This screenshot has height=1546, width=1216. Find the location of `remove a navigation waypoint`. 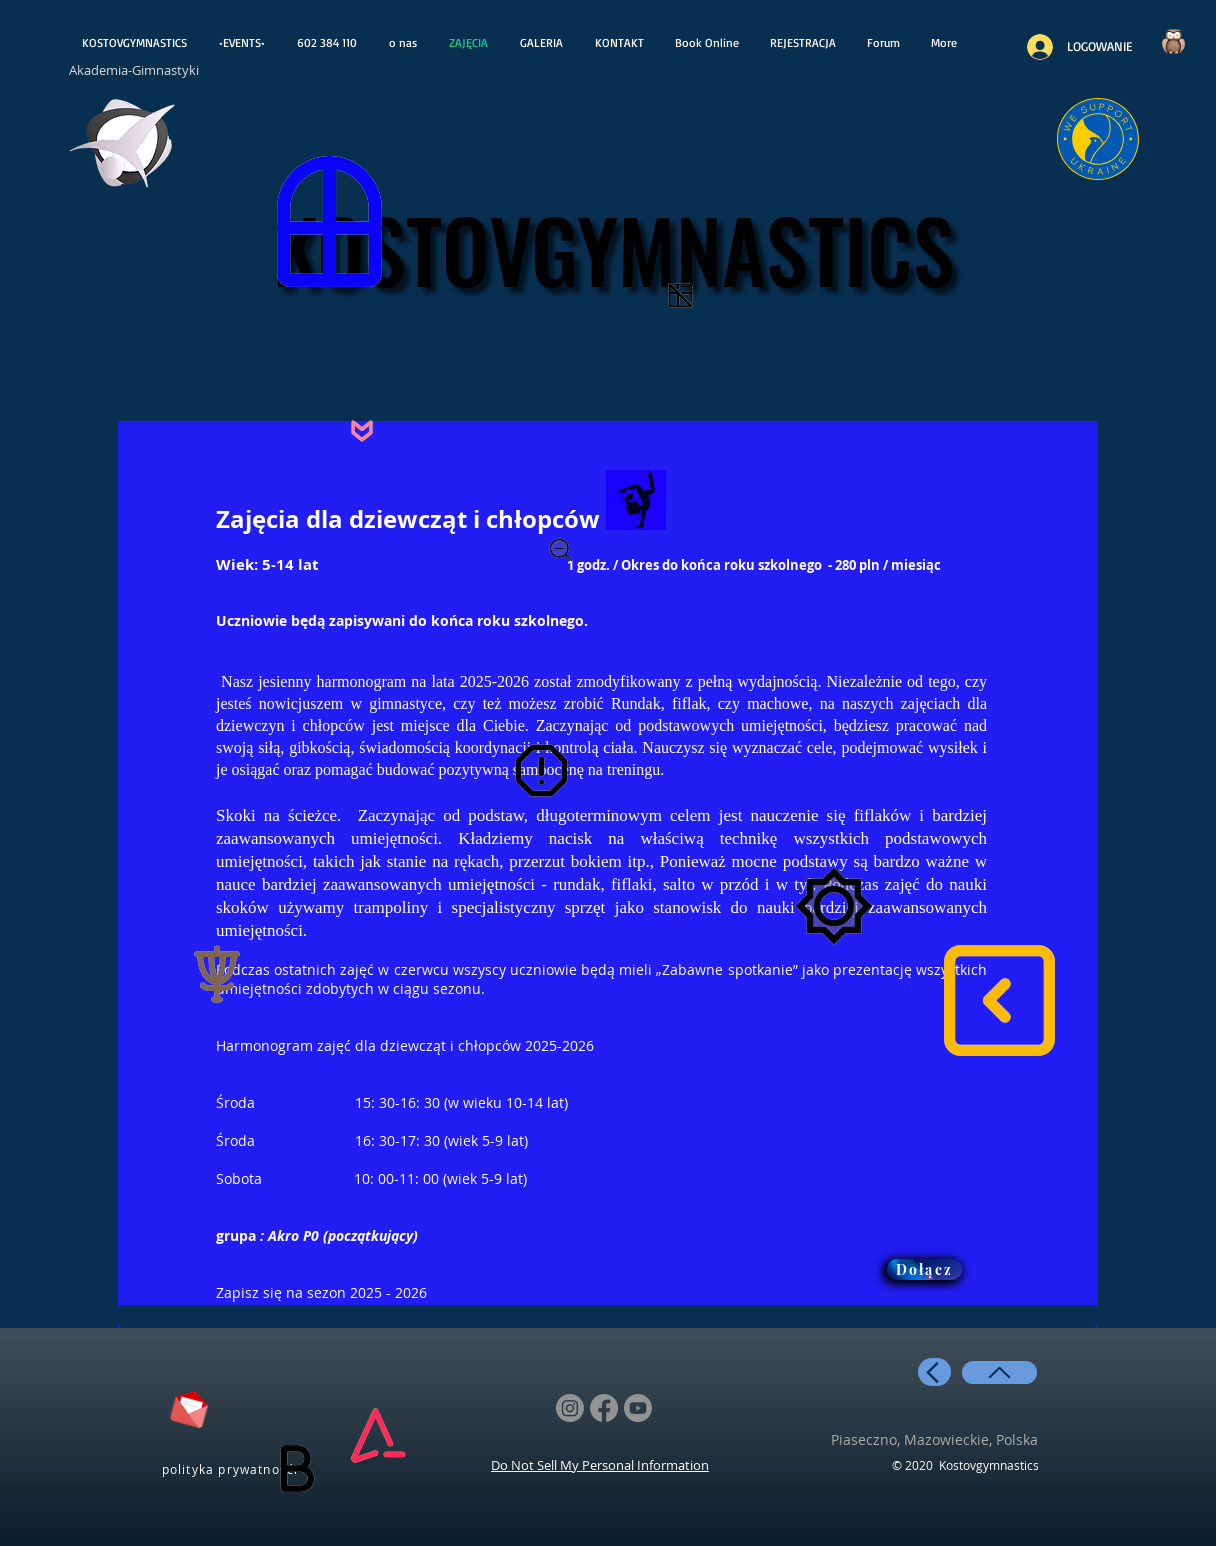

remove a navigation waypoint is located at coordinates (375, 1435).